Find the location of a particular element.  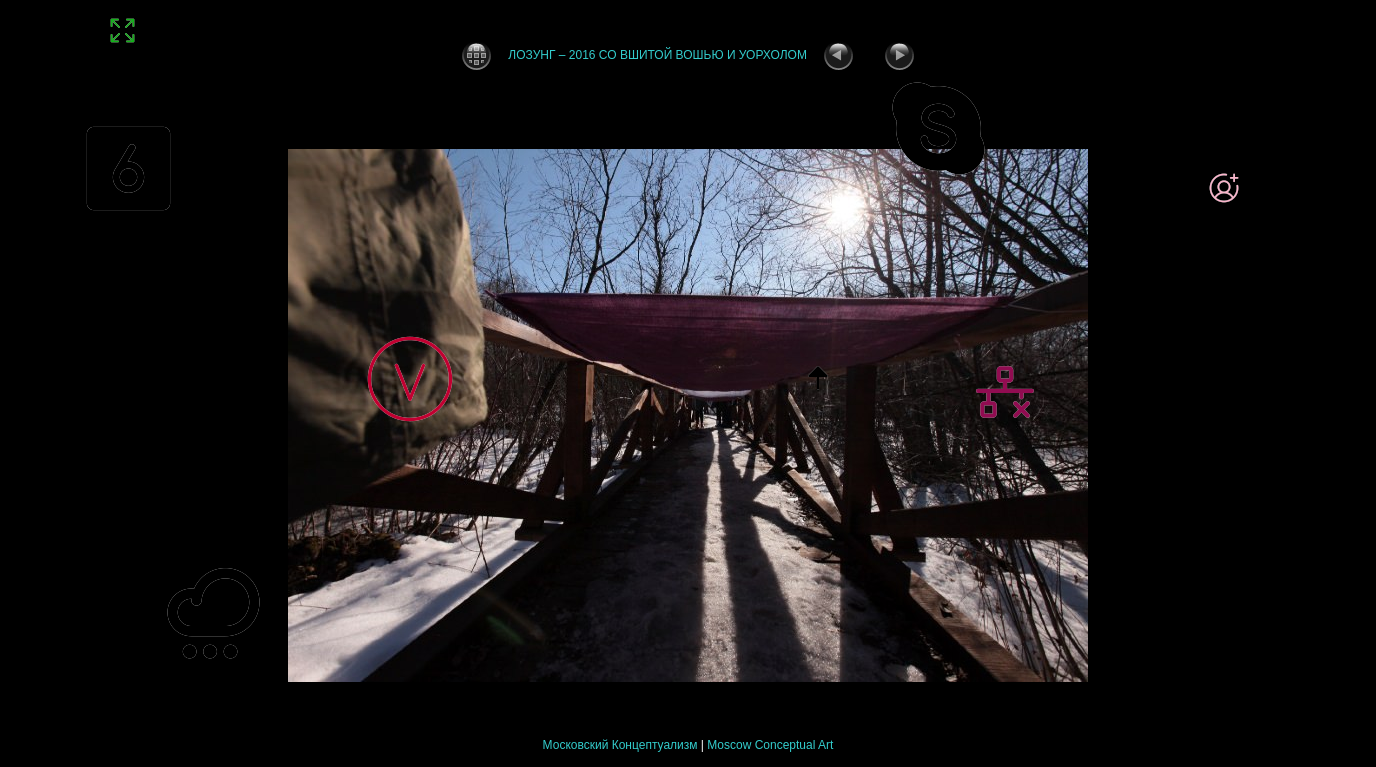

scroll to top of page is located at coordinates (818, 378).